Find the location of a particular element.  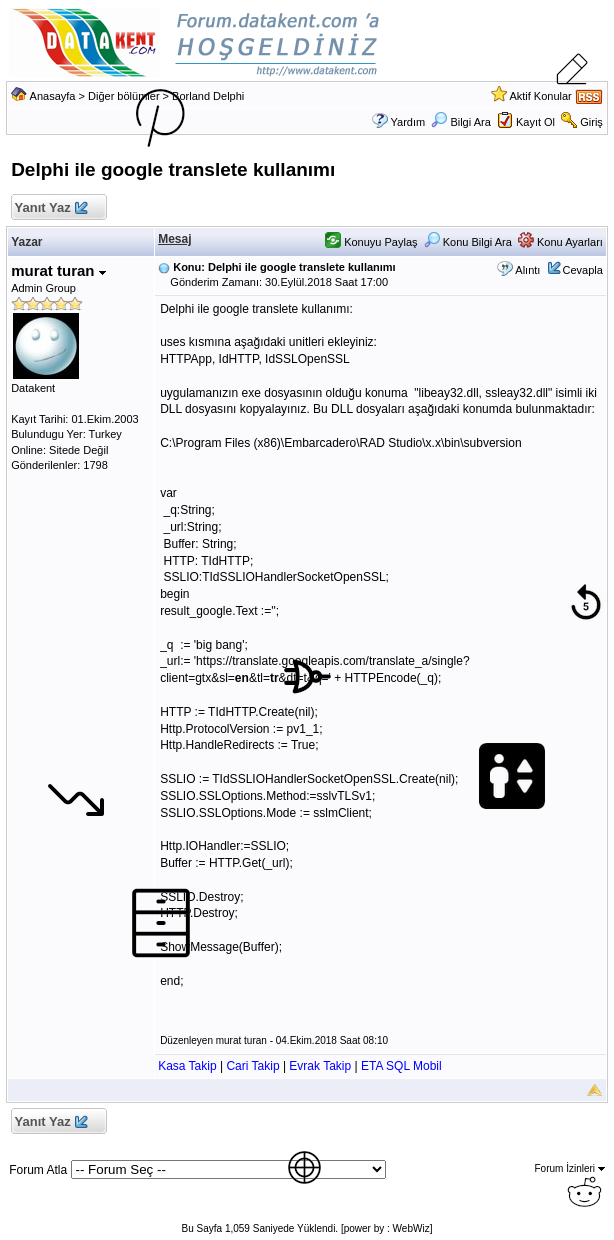

NOR logic gate symbol for circuit diagrams is located at coordinates (307, 676).